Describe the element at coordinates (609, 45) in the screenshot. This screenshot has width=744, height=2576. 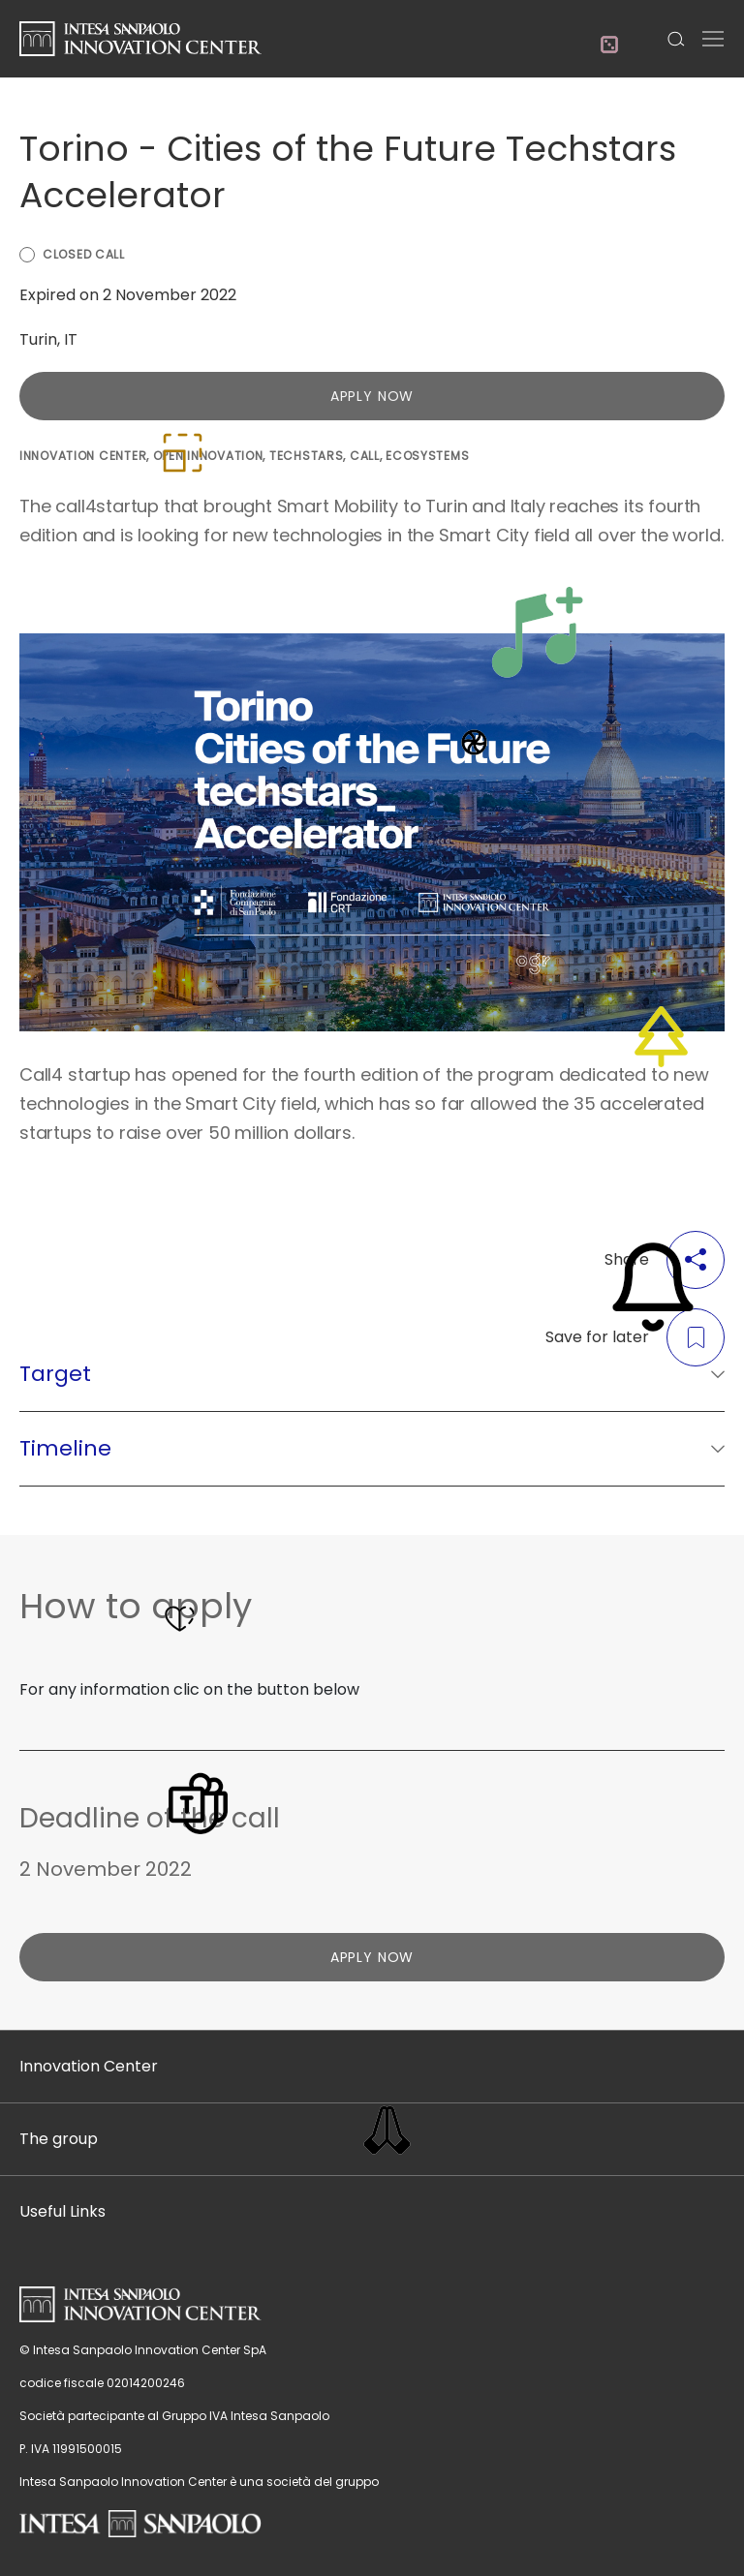
I see `randomize or shuffle content` at that location.